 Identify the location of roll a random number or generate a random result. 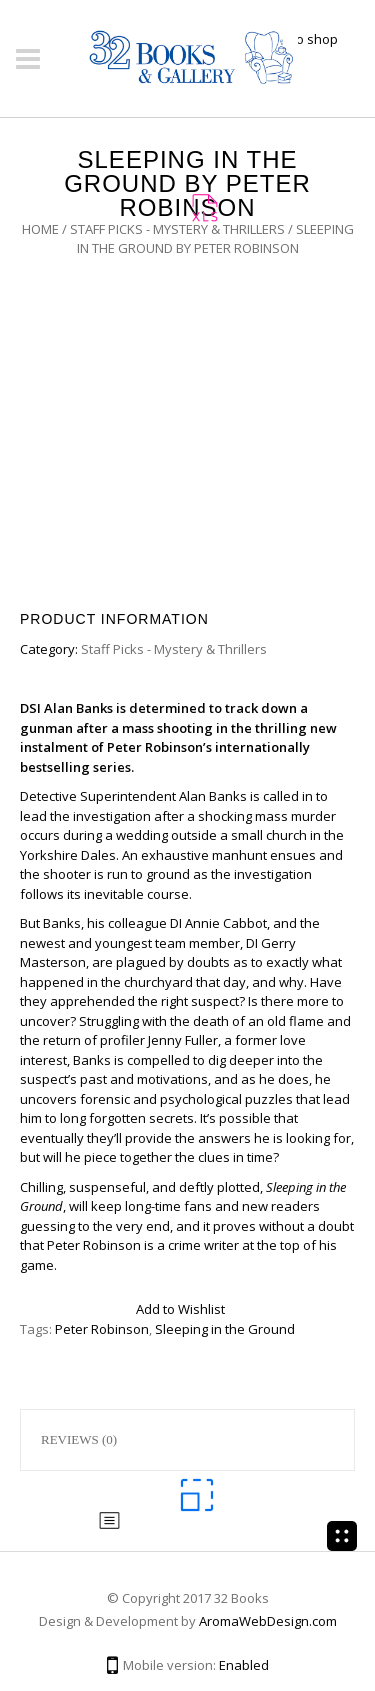
(342, 1536).